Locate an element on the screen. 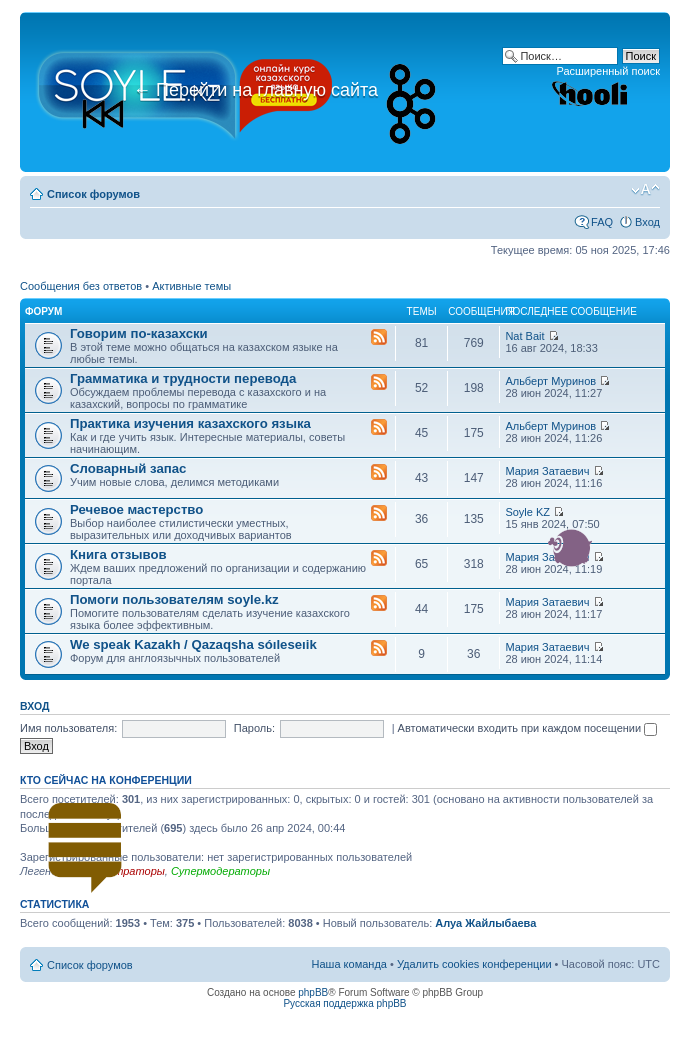  Apache Kafka logo is located at coordinates (411, 104).